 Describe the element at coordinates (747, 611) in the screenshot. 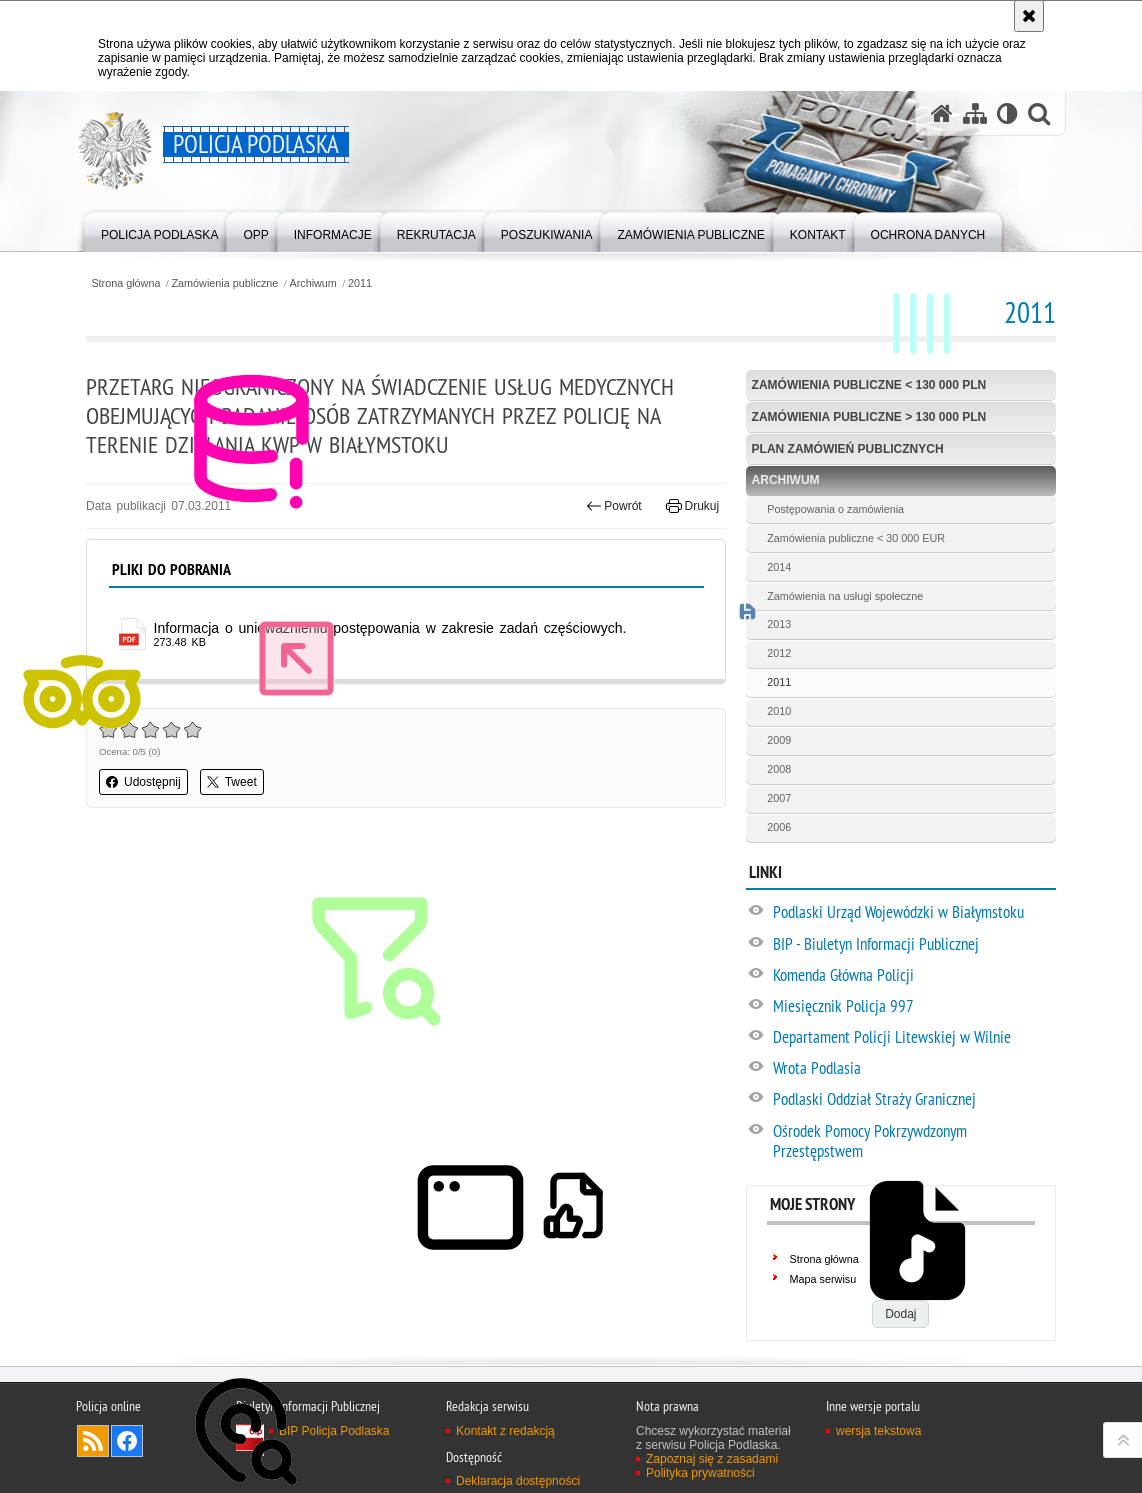

I see `save current file or document` at that location.